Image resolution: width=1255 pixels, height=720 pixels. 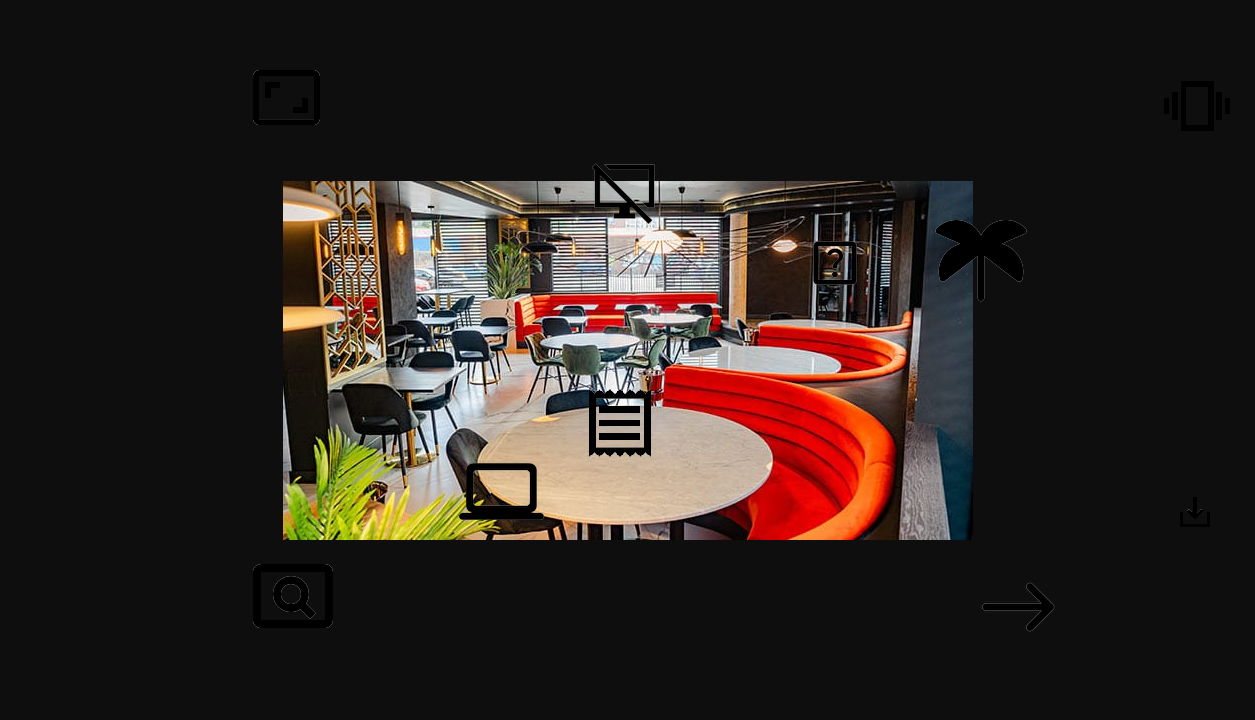 I want to click on desktop access is currently disabled, so click(x=624, y=191).